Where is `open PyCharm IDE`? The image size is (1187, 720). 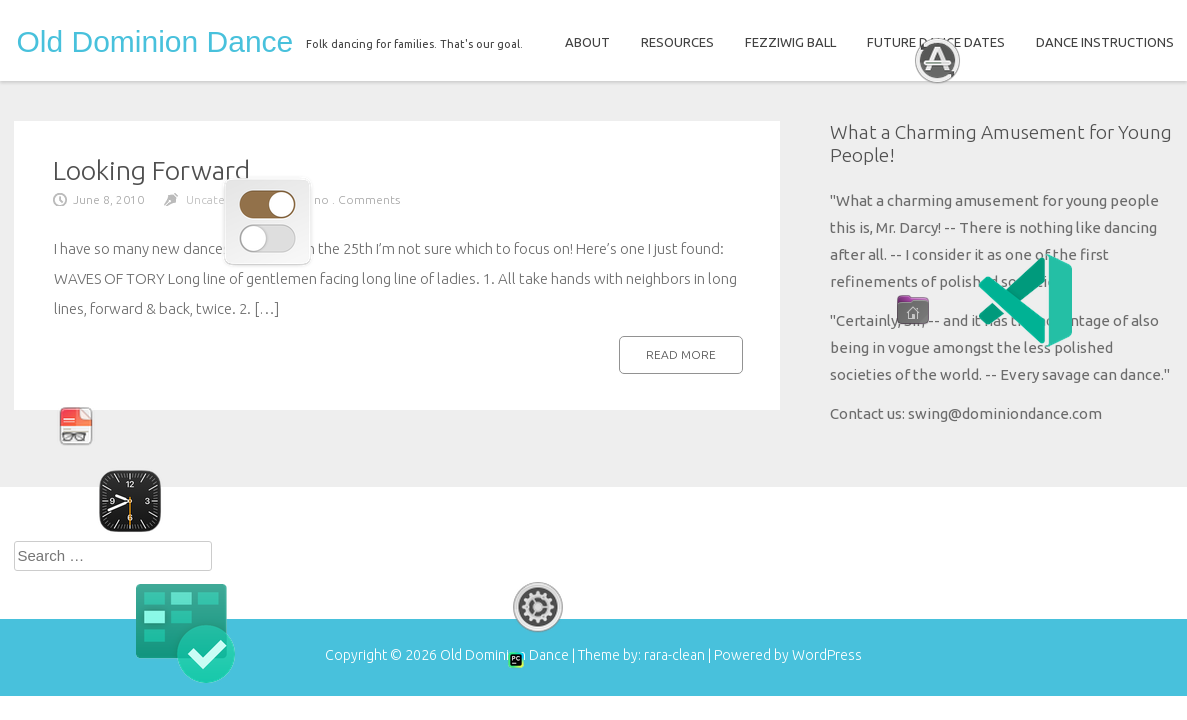
open PyCharm IDE is located at coordinates (516, 660).